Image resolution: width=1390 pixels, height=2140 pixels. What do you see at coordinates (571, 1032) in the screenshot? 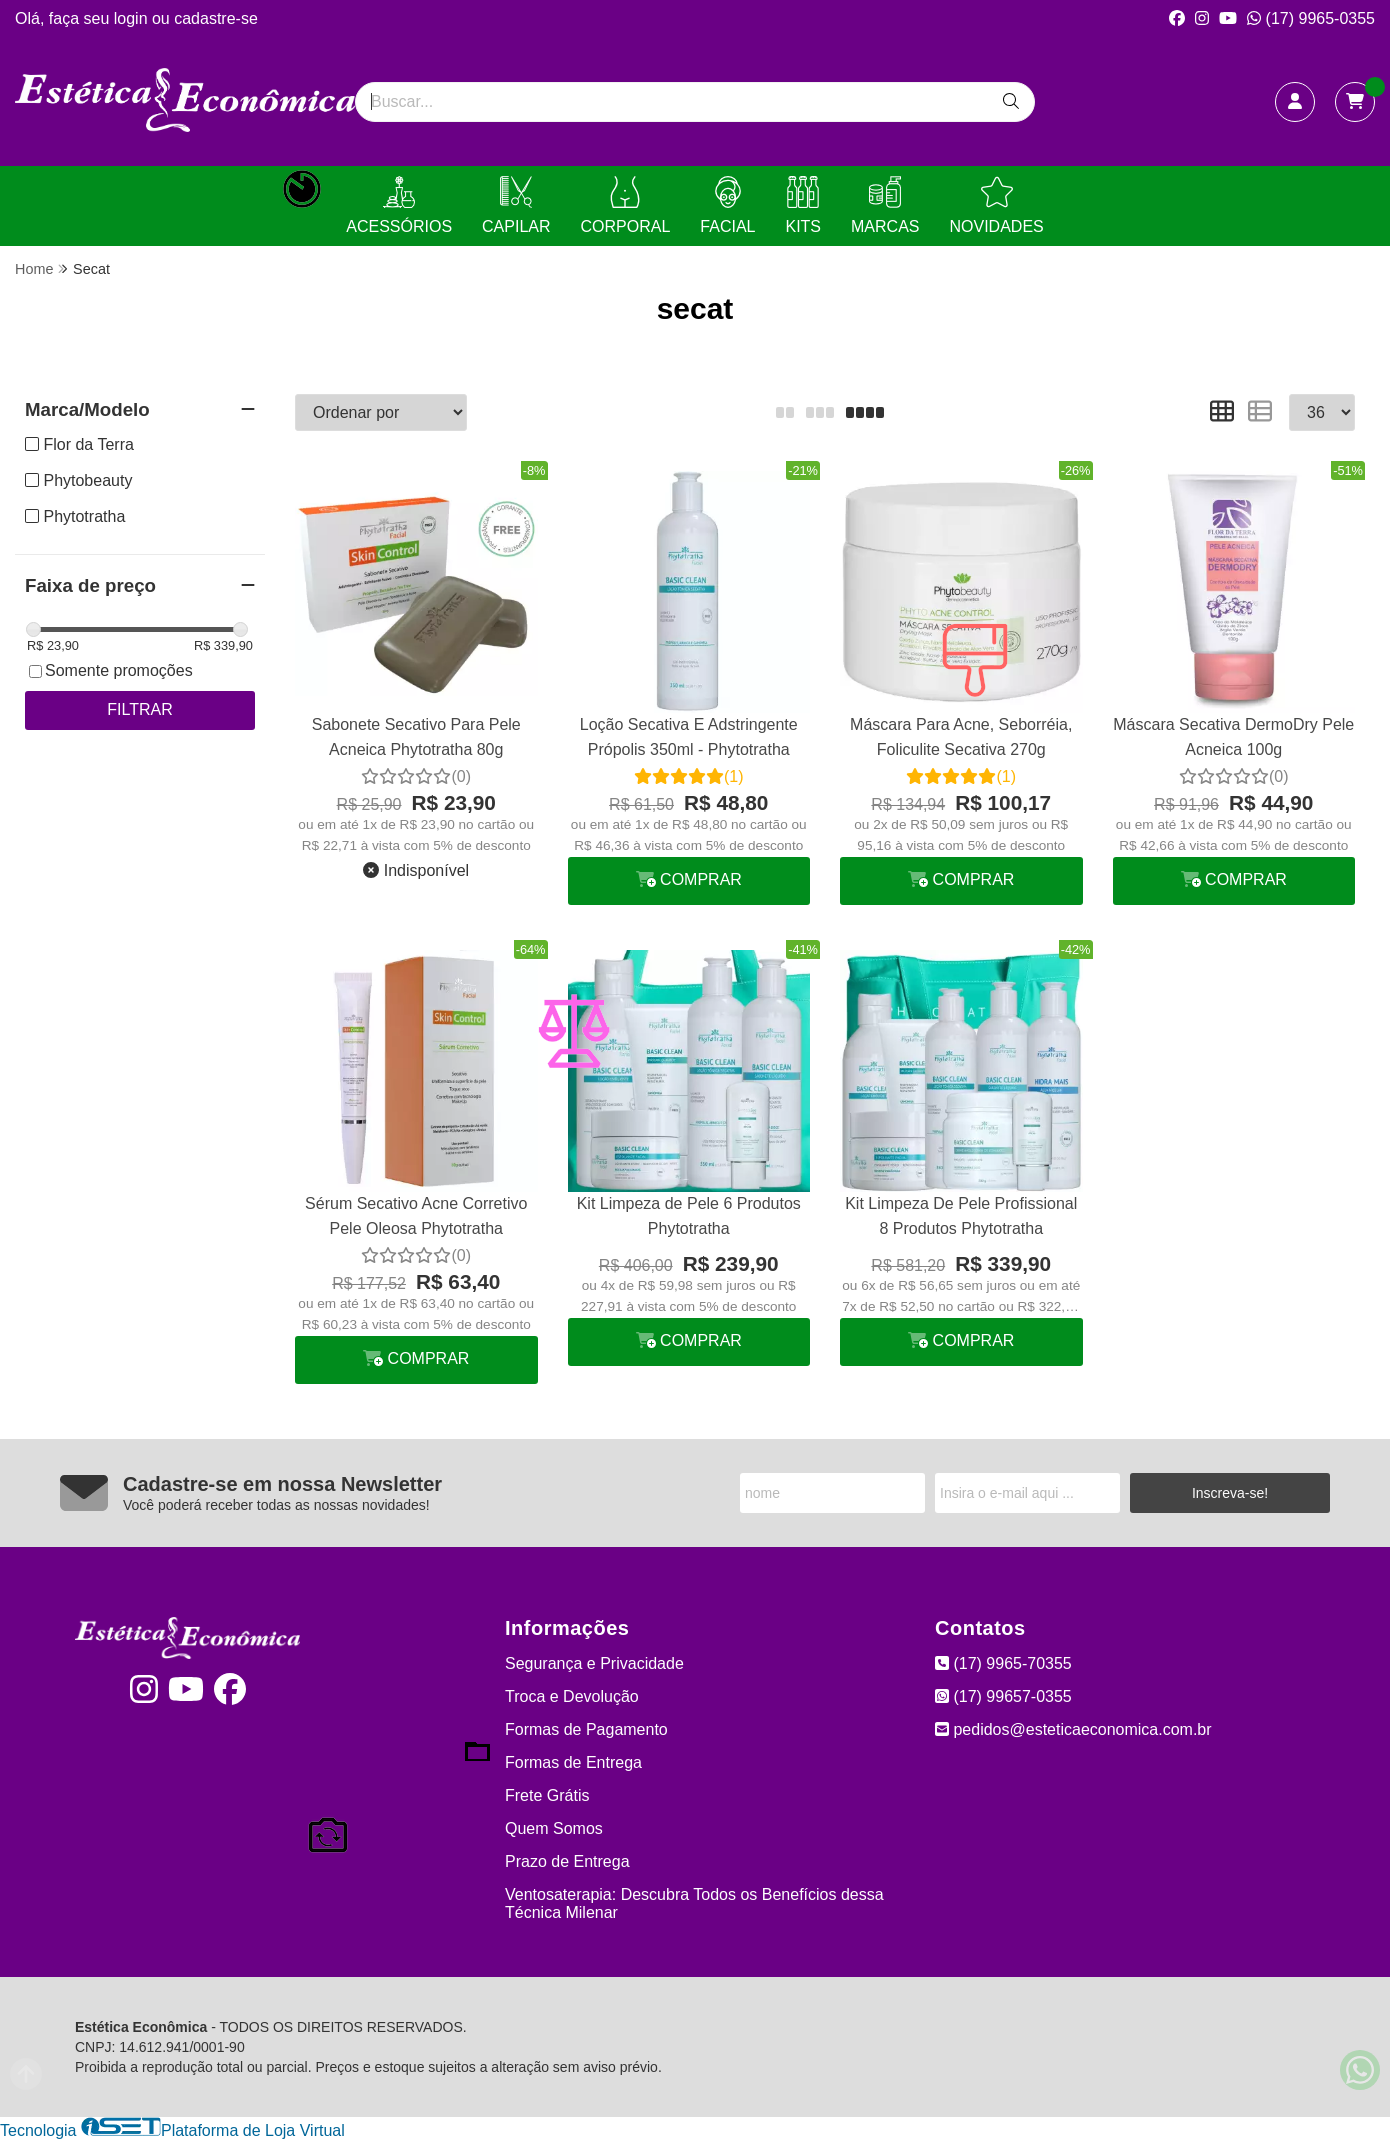
I see `view license or legal information` at bounding box center [571, 1032].